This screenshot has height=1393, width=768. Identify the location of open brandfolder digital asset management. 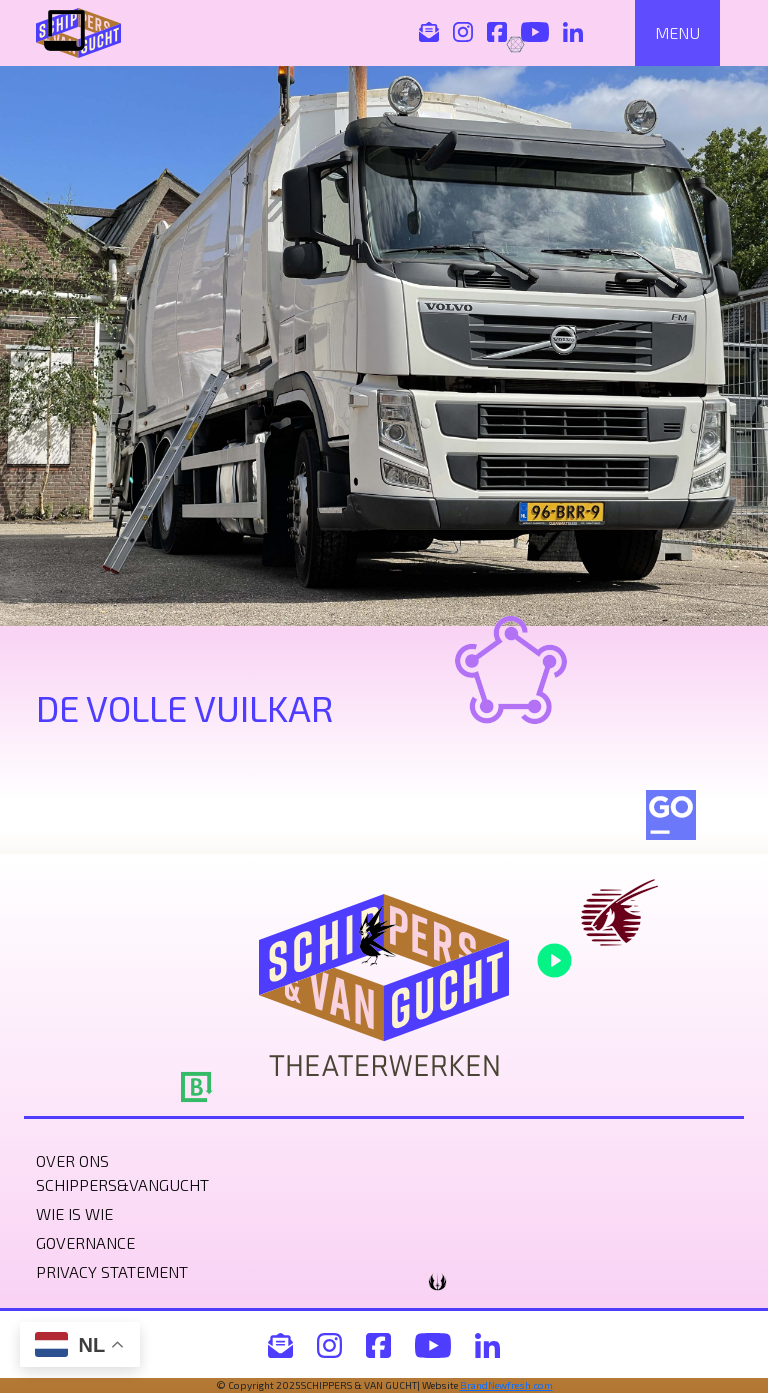
(197, 1087).